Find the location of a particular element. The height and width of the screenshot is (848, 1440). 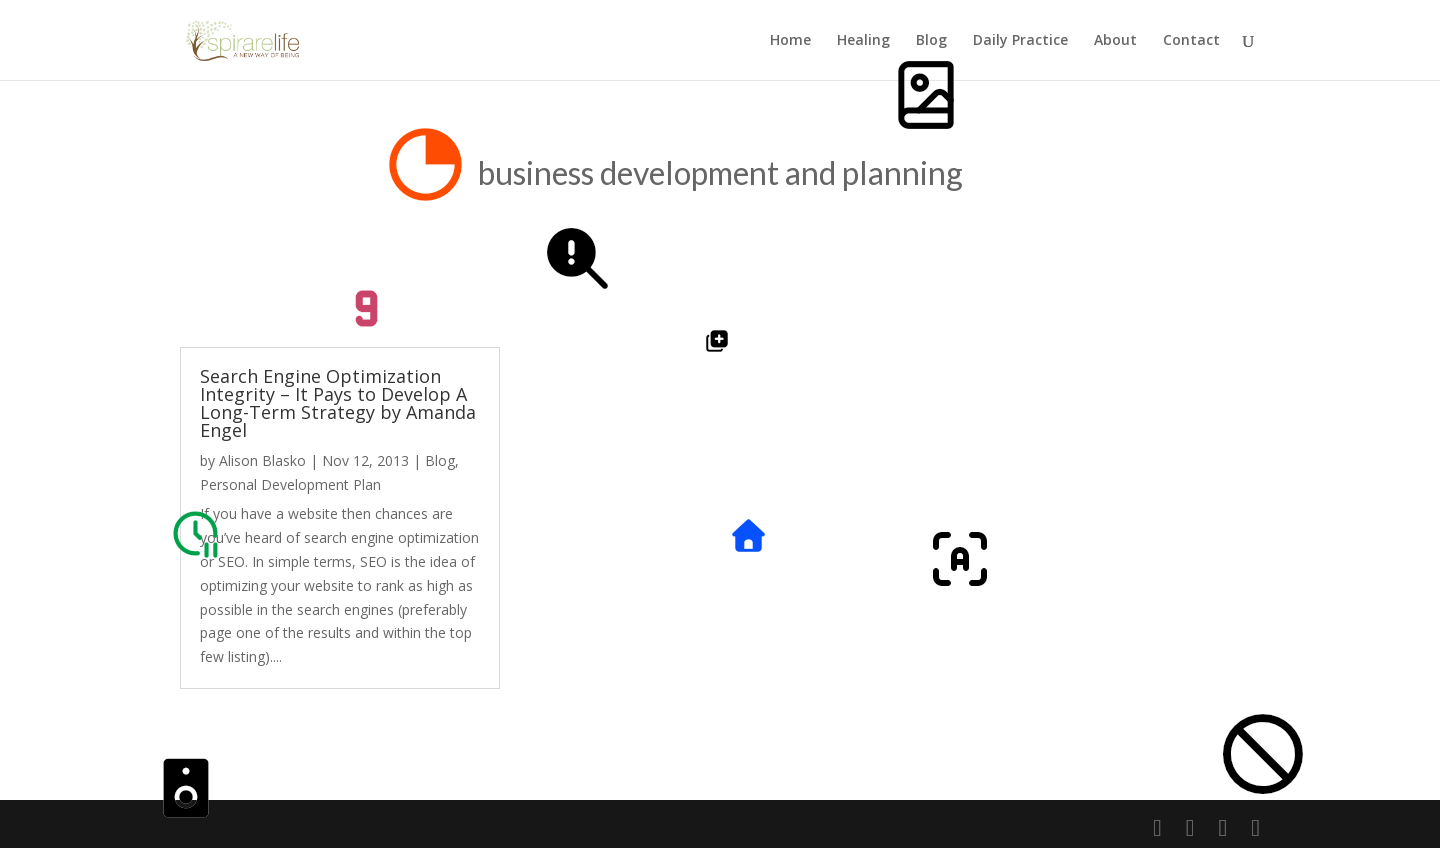

mark content as not interested is located at coordinates (1263, 754).